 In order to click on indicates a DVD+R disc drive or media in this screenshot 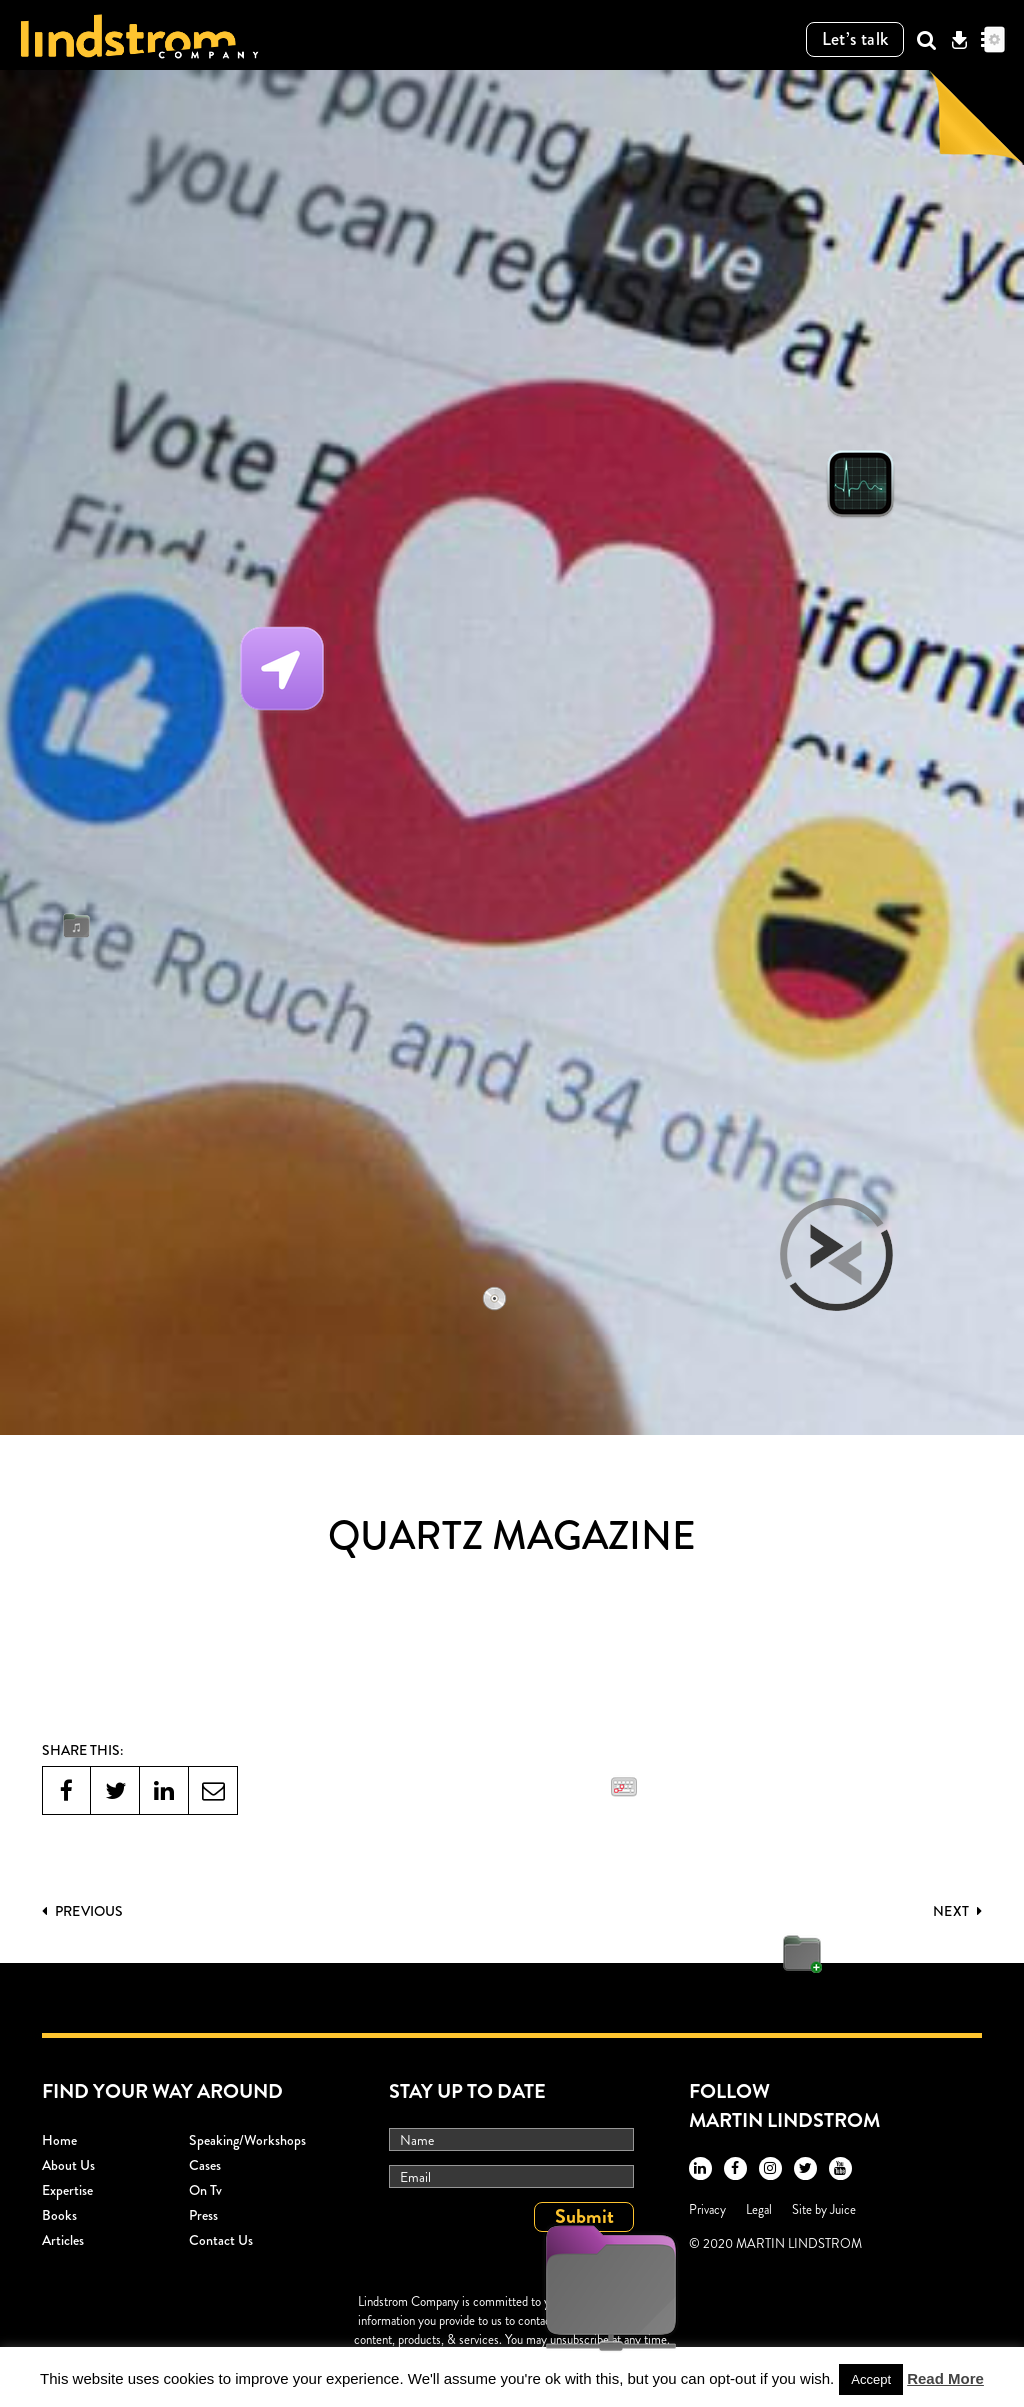, I will do `click(494, 1298)`.